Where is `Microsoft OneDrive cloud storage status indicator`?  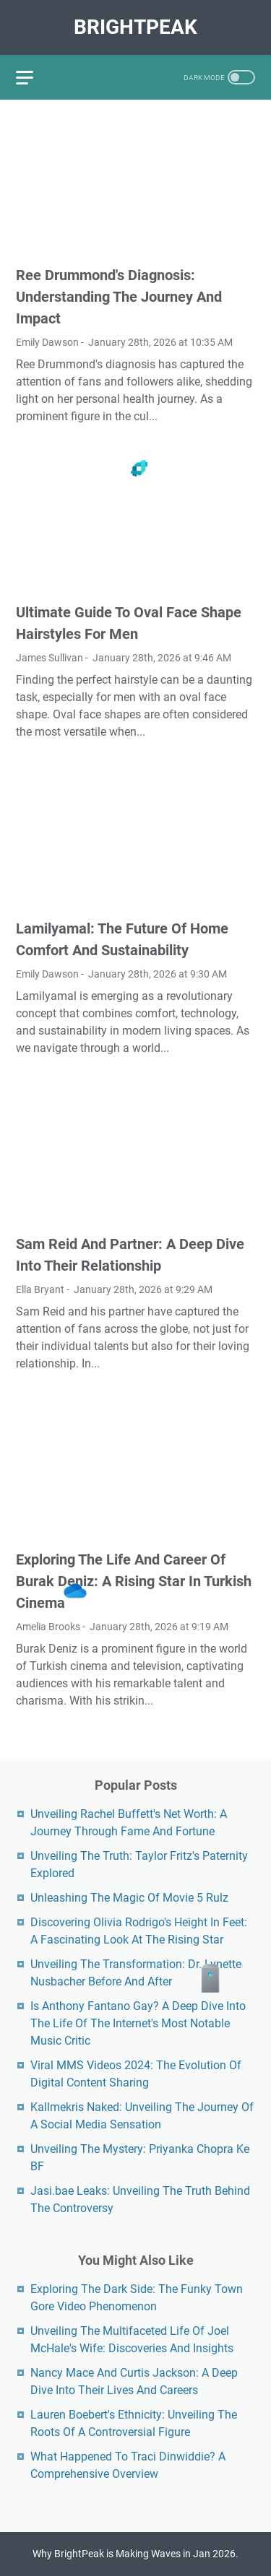 Microsoft OneDrive cloud storage status indicator is located at coordinates (75, 1591).